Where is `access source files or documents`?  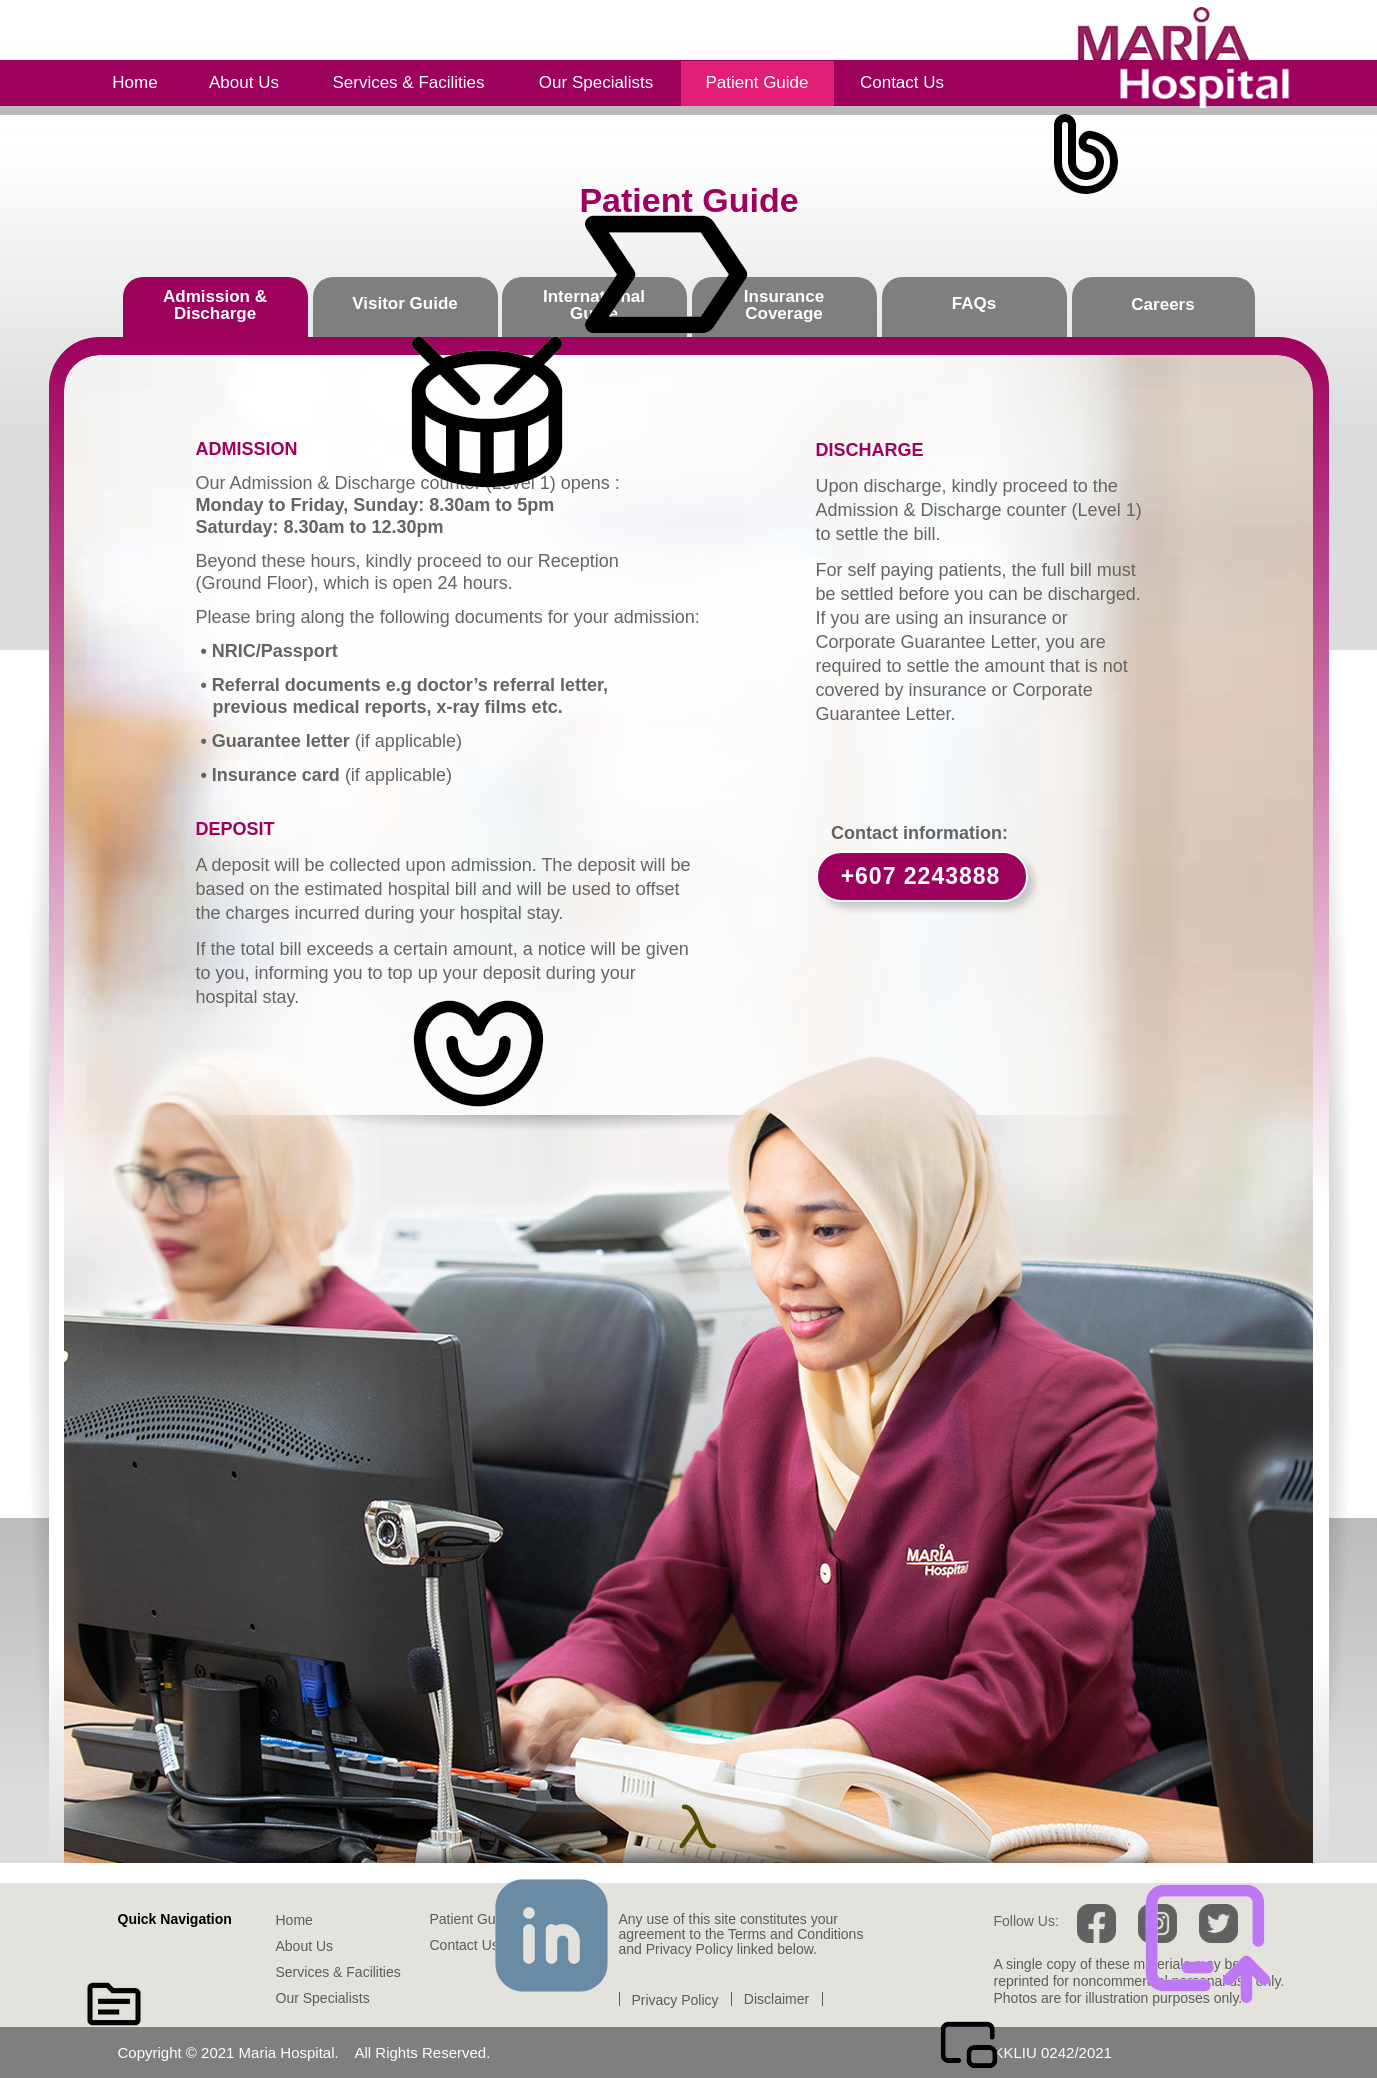 access source files or documents is located at coordinates (114, 2004).